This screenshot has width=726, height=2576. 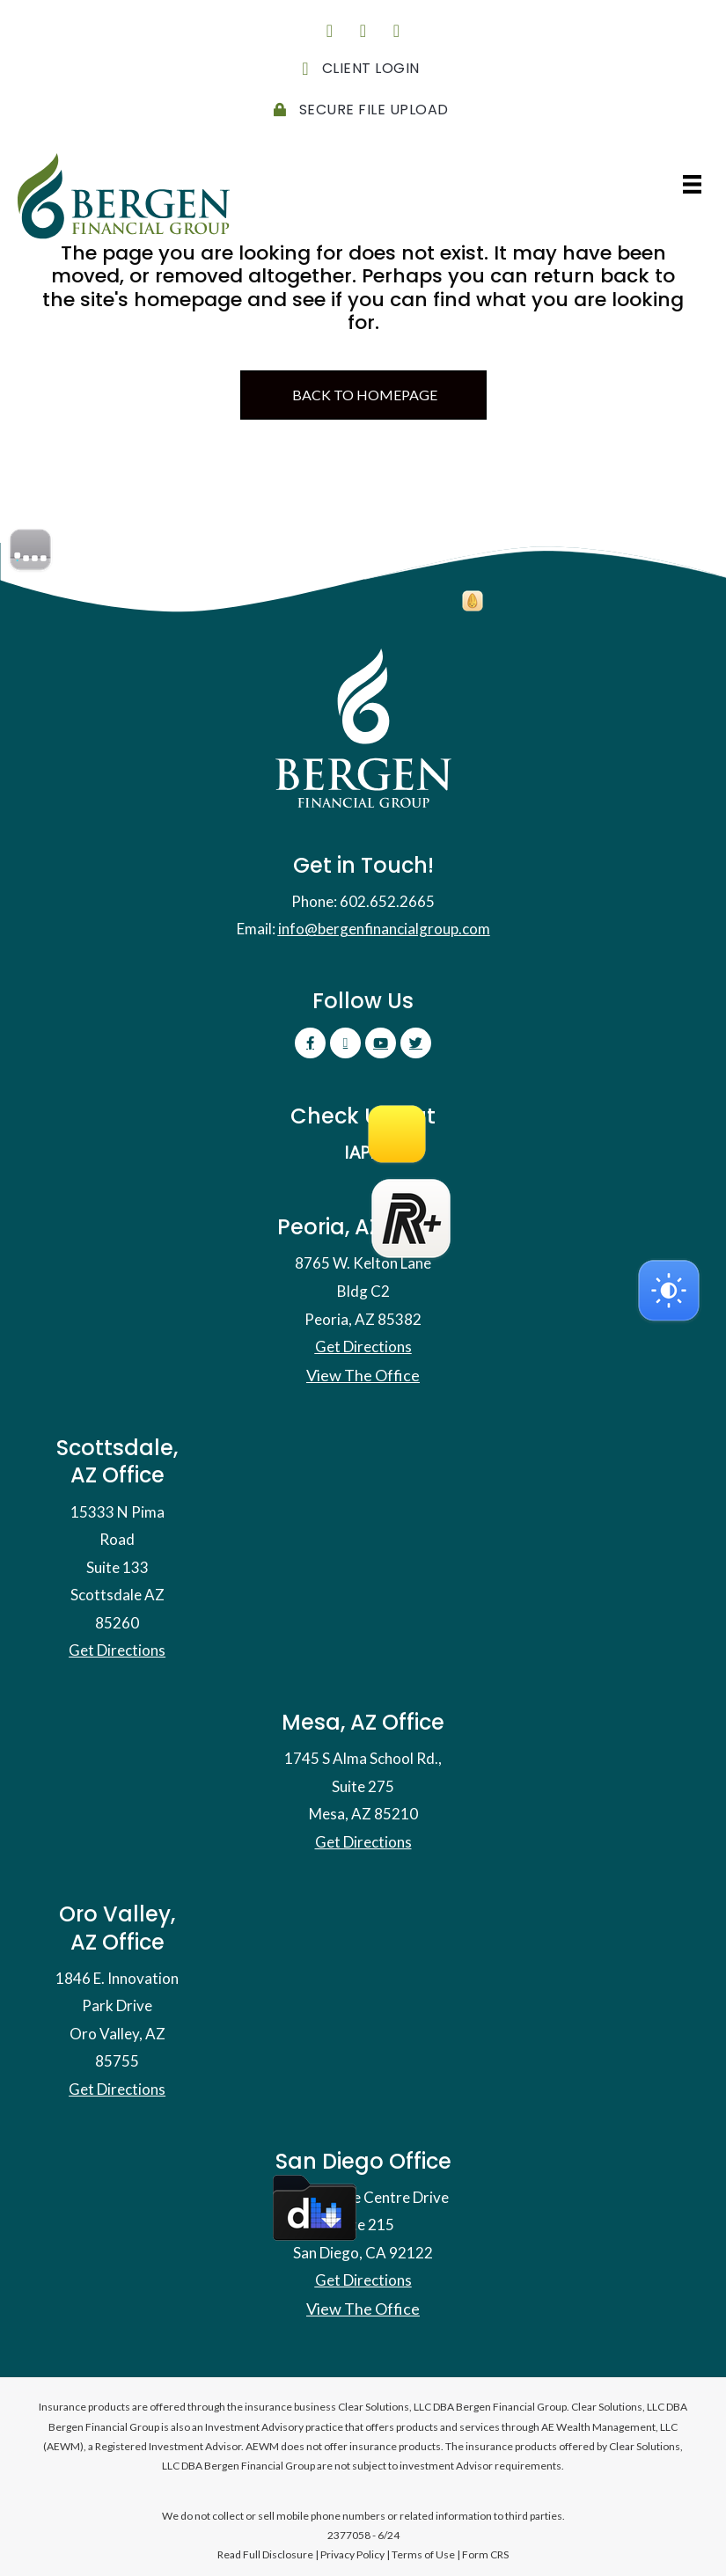 What do you see at coordinates (314, 2210) in the screenshot?
I see `open deemix music downloads folder` at bounding box center [314, 2210].